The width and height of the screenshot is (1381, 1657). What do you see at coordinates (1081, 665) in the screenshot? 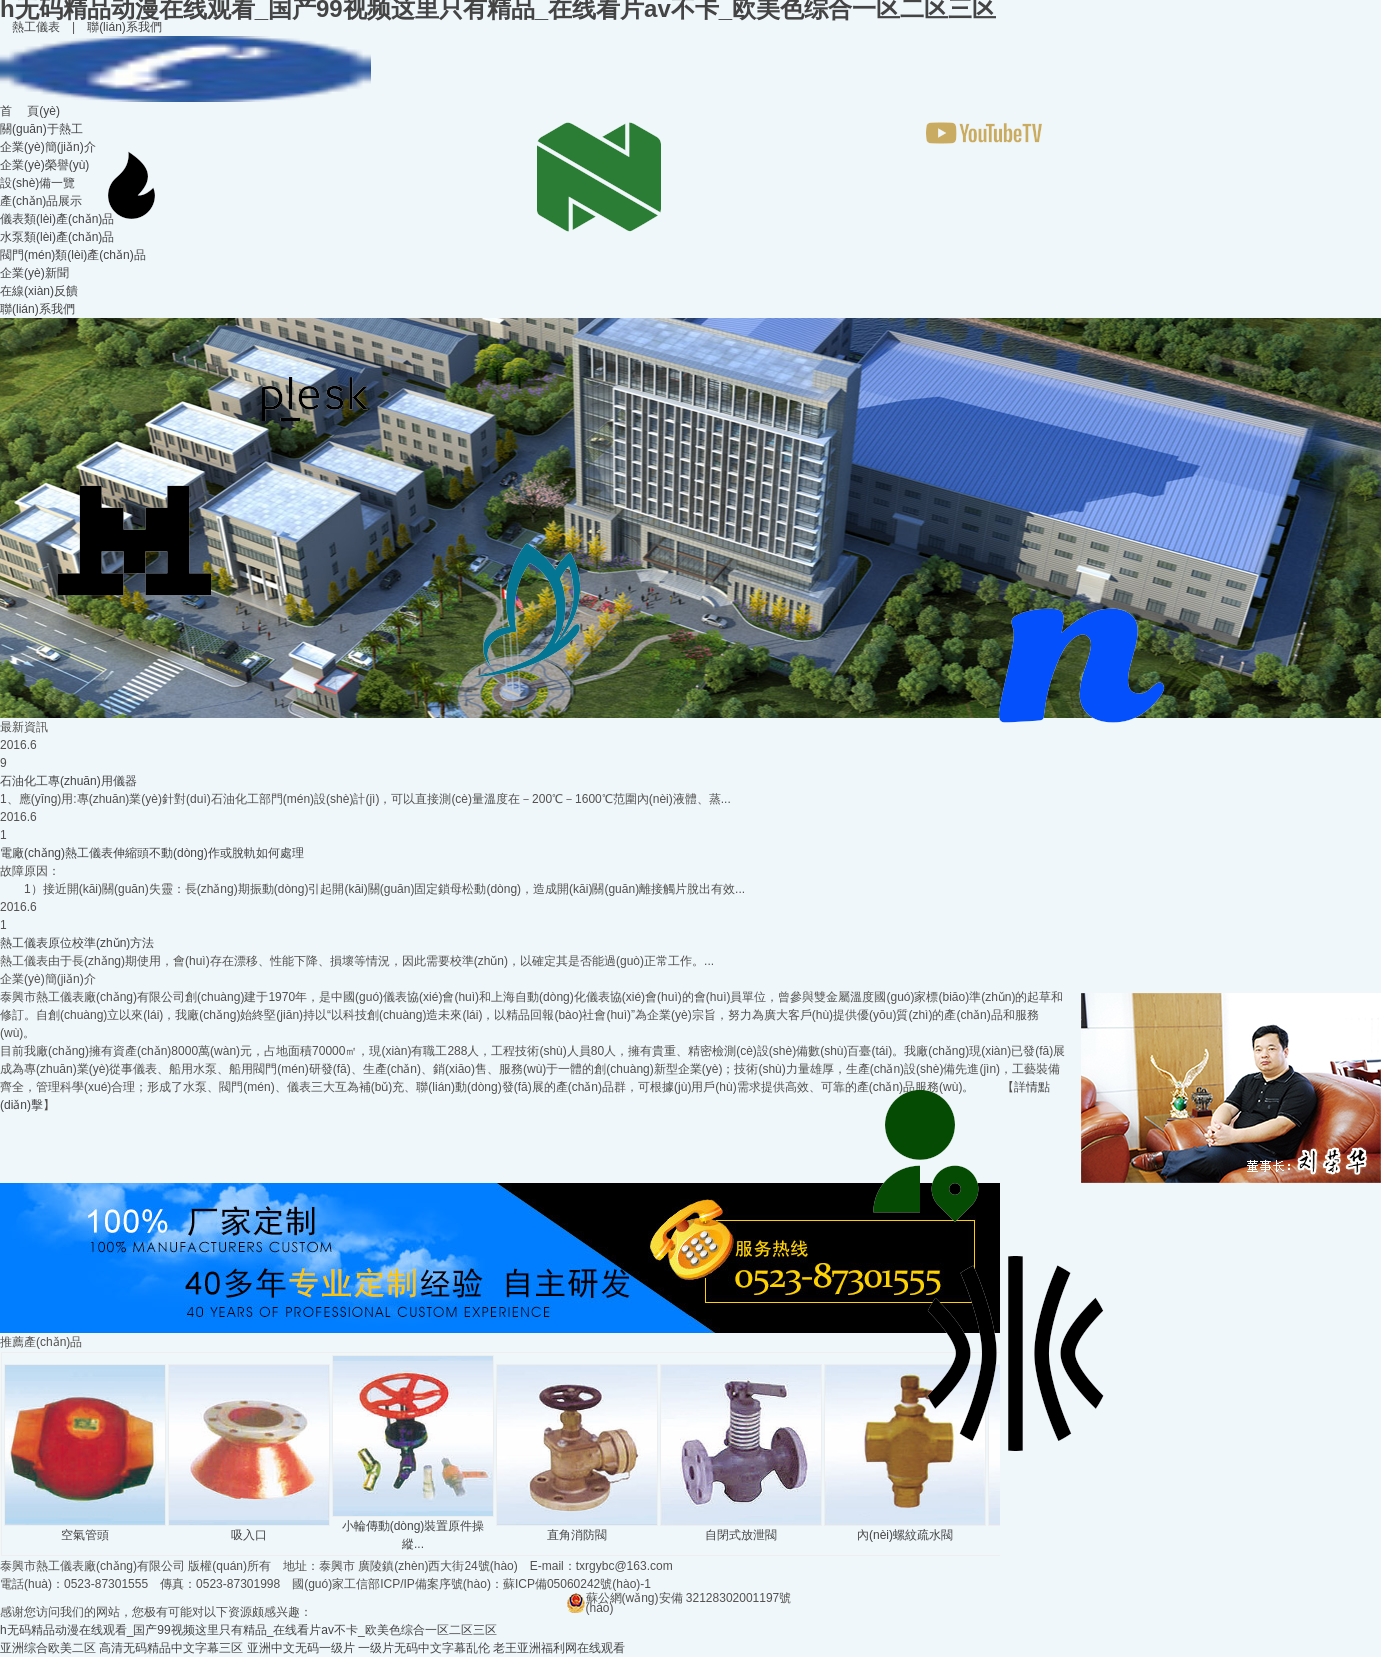
I see `notist app logo` at bounding box center [1081, 665].